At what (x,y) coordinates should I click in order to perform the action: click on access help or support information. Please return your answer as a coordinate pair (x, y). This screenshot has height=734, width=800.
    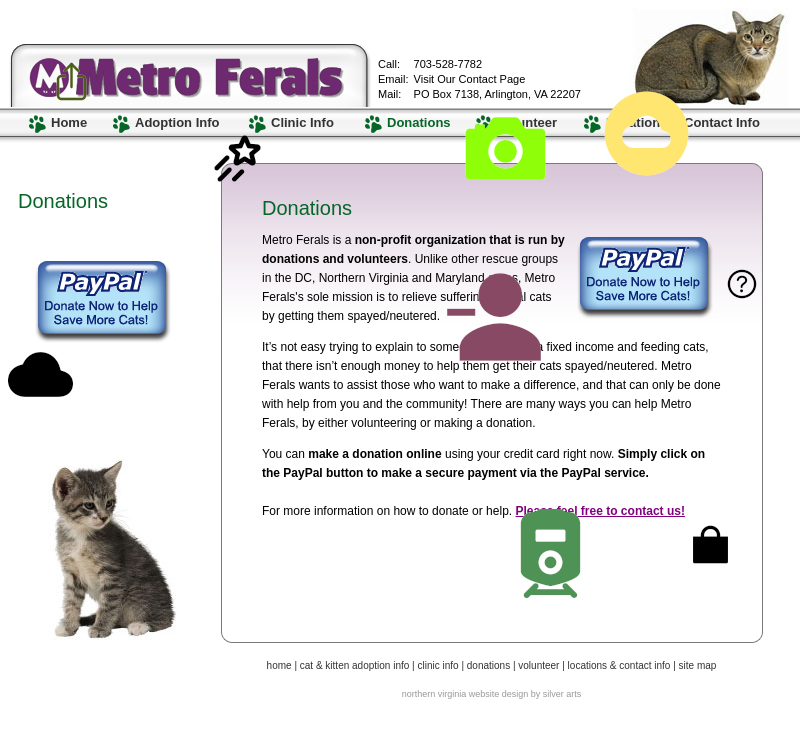
    Looking at the image, I should click on (742, 284).